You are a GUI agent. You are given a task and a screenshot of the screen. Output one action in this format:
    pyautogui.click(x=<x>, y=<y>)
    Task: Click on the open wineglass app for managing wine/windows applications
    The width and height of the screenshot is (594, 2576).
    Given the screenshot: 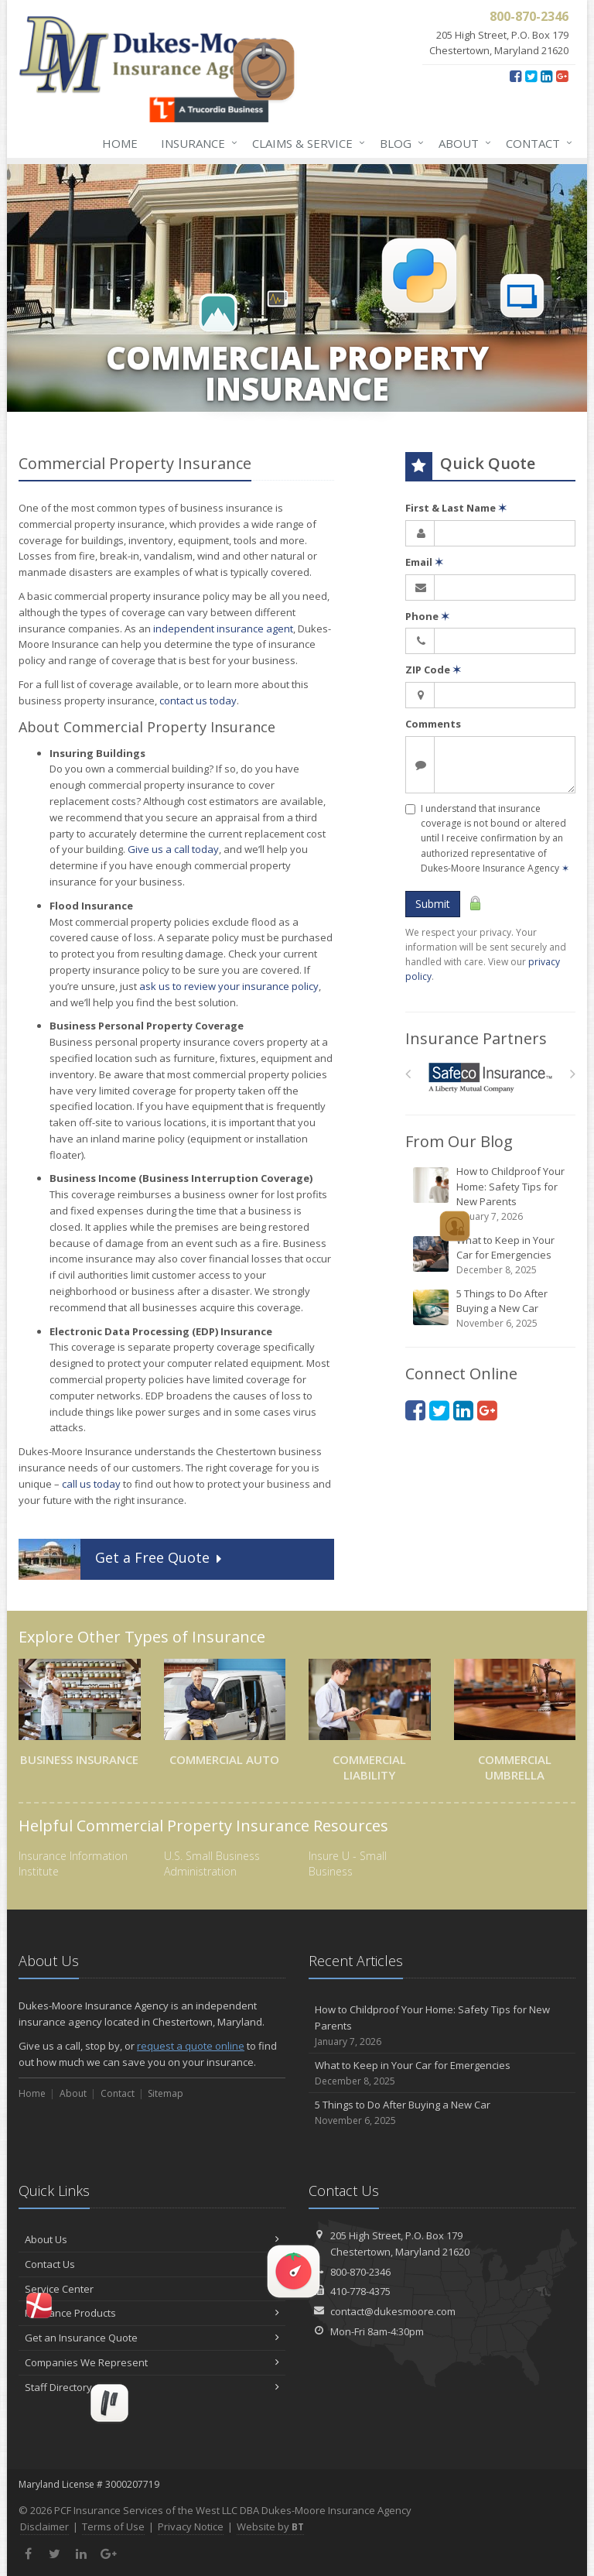 What is the action you would take?
    pyautogui.click(x=39, y=2305)
    